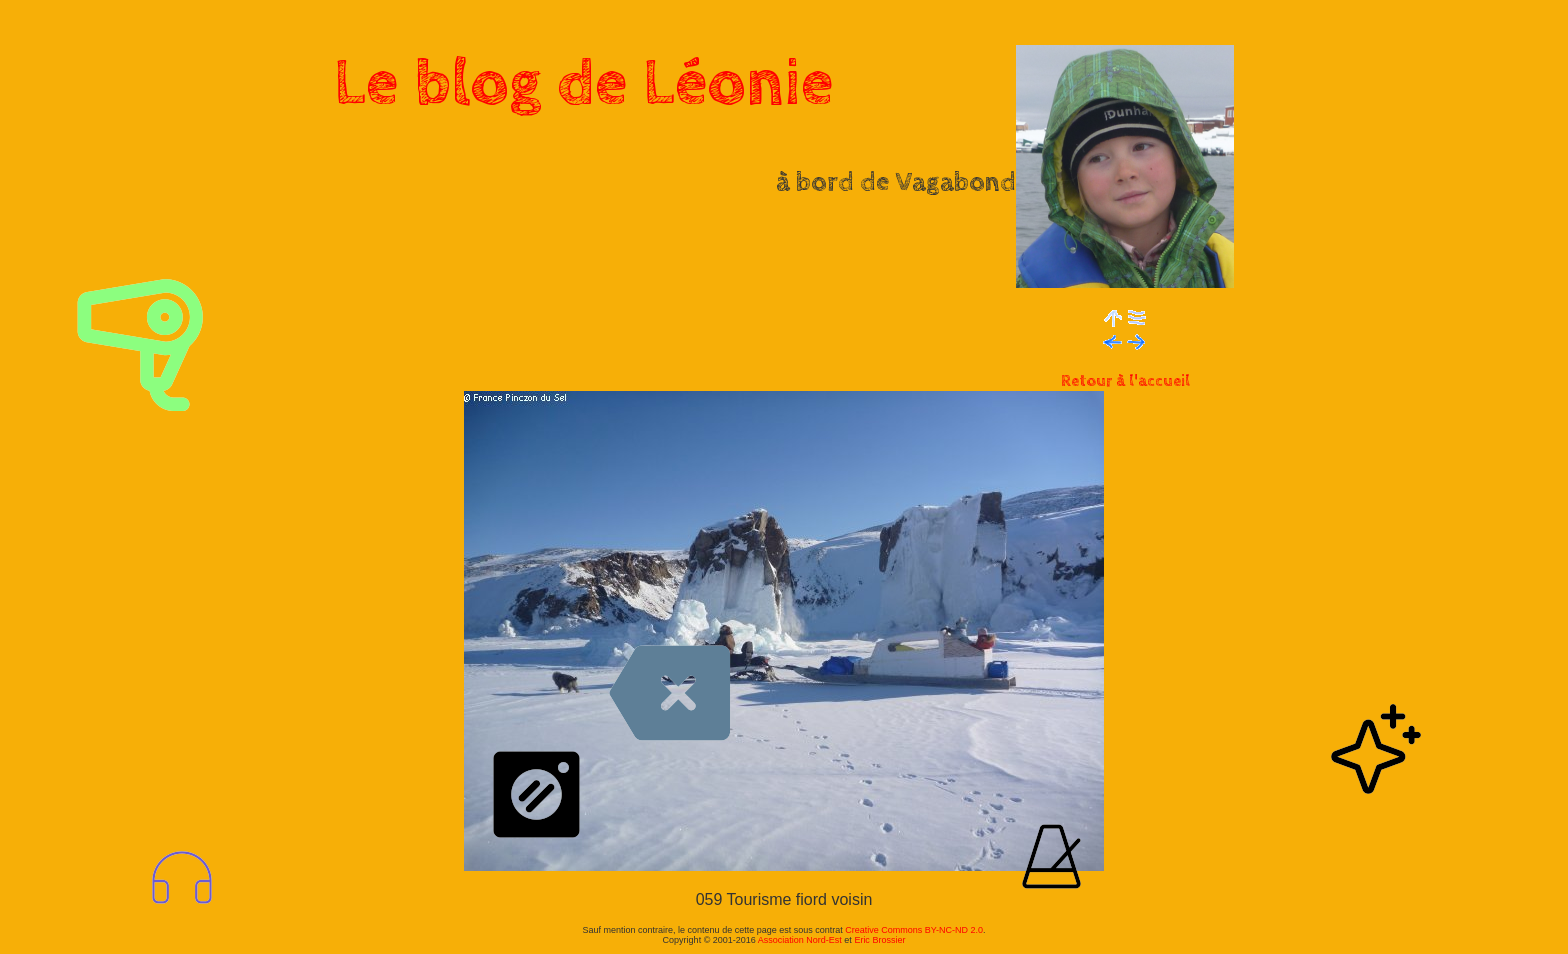  Describe the element at coordinates (142, 339) in the screenshot. I see `access hair styling or grooming tools` at that location.